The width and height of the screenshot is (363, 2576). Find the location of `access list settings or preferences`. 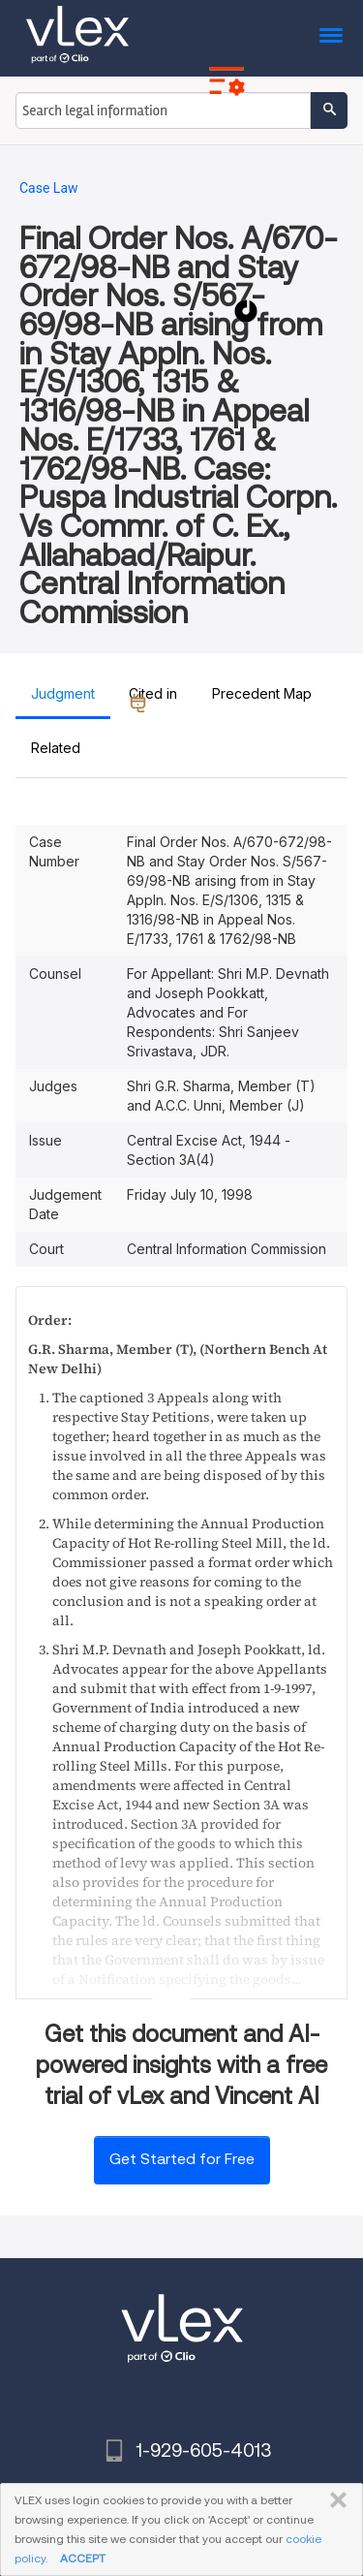

access list settings or preferences is located at coordinates (227, 80).